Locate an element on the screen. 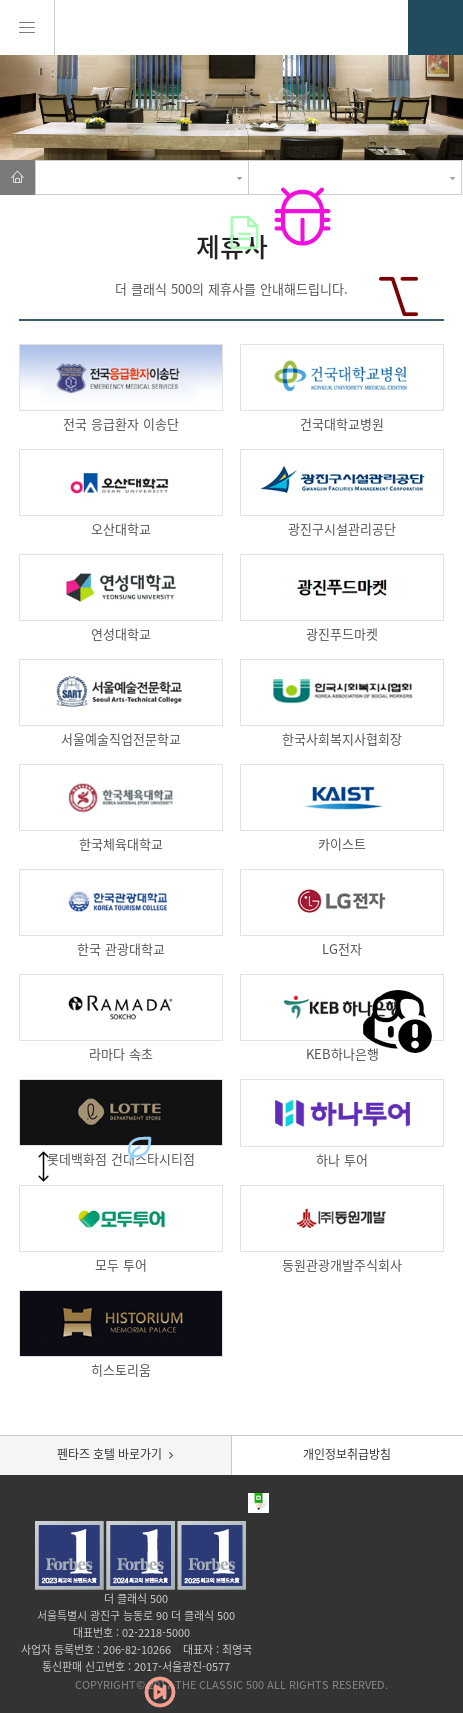  view eco-friendly or sustainable options is located at coordinates (139, 1148).